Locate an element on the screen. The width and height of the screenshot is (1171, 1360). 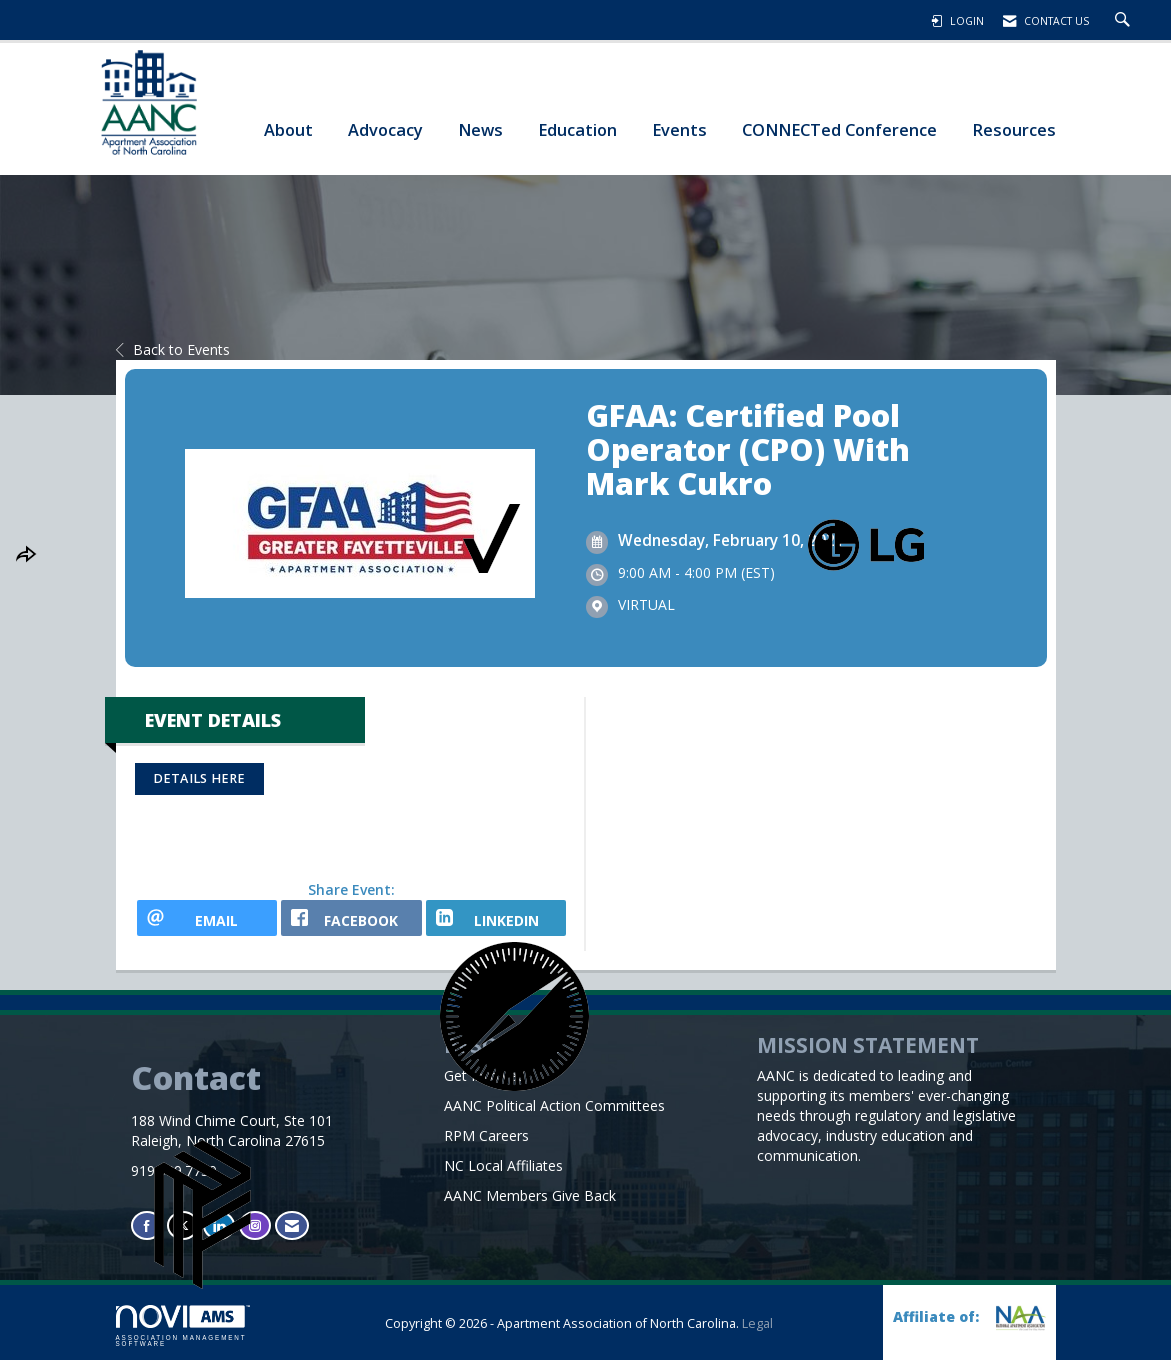
share content with others is located at coordinates (25, 555).